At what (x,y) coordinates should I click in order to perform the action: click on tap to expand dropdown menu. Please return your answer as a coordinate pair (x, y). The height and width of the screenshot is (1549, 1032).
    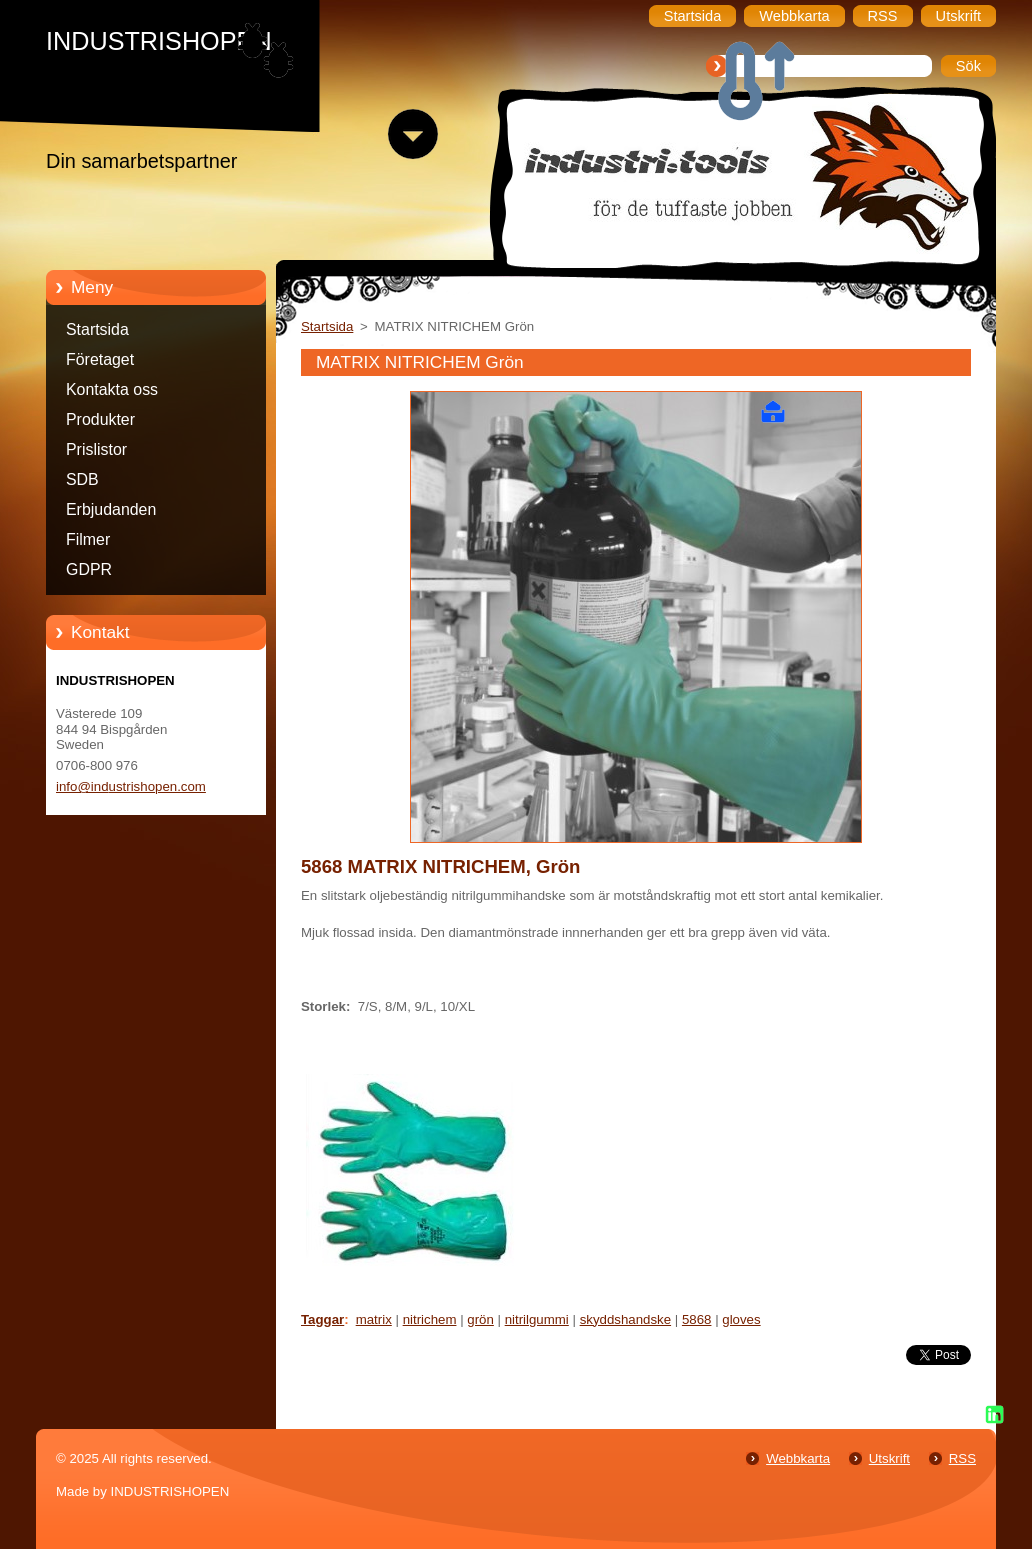
    Looking at the image, I should click on (413, 134).